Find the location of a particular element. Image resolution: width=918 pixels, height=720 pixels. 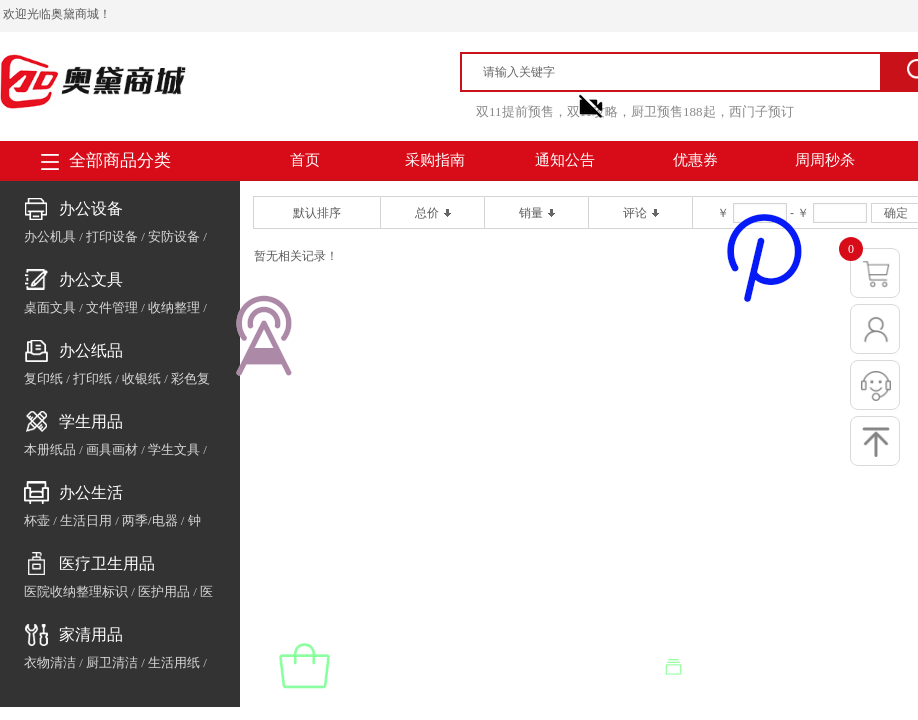

camera is currently disabled or off is located at coordinates (591, 107).